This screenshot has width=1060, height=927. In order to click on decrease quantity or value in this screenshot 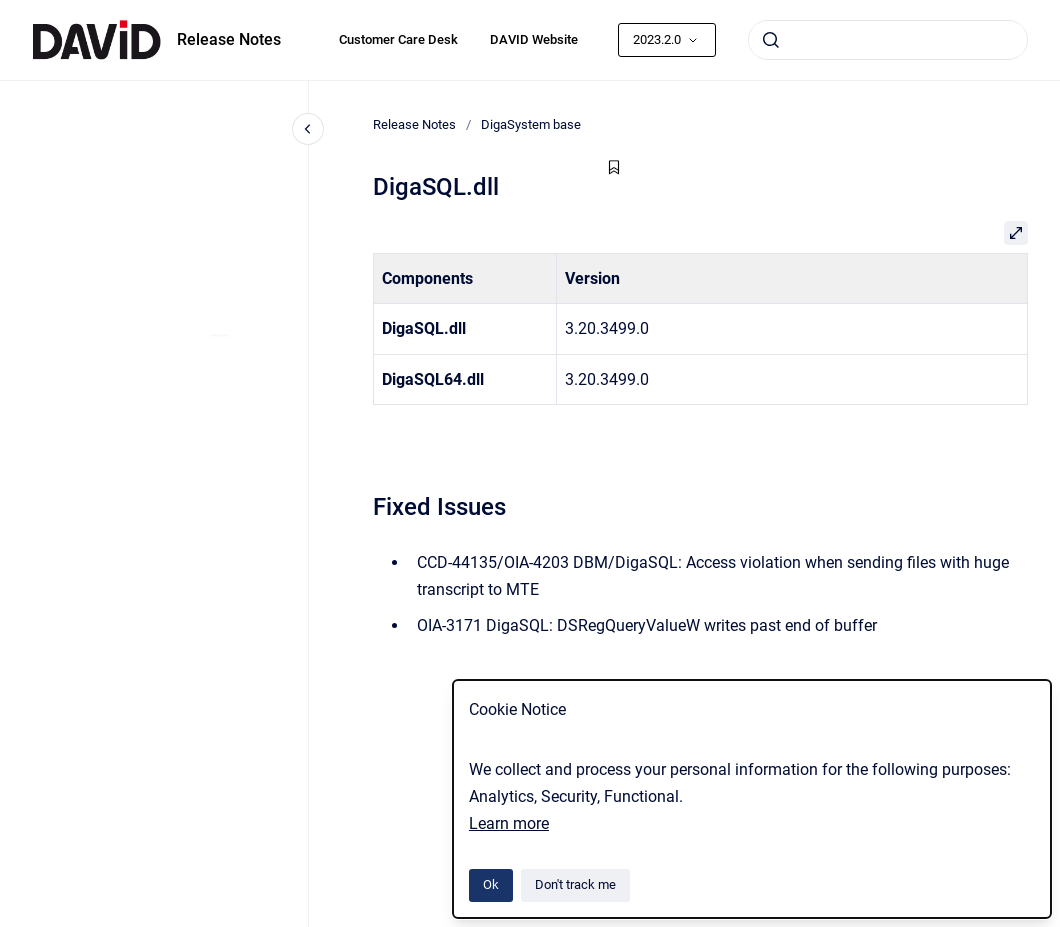, I will do `click(219, 335)`.